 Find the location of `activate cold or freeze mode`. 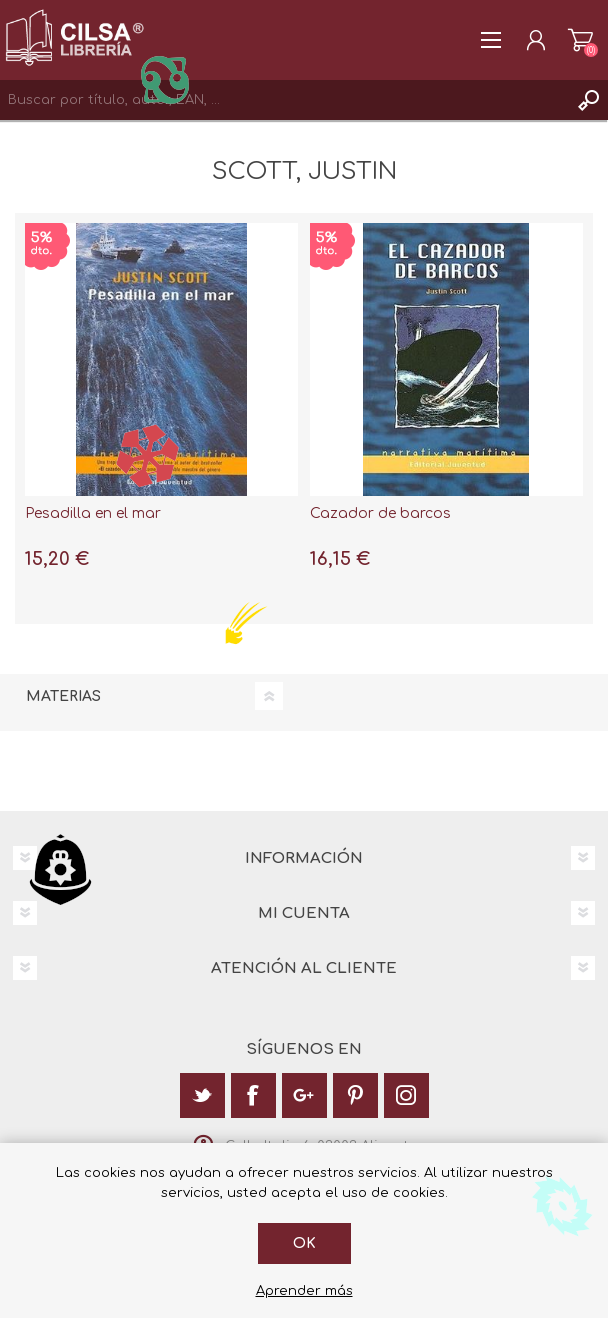

activate cold or freeze mode is located at coordinates (148, 456).